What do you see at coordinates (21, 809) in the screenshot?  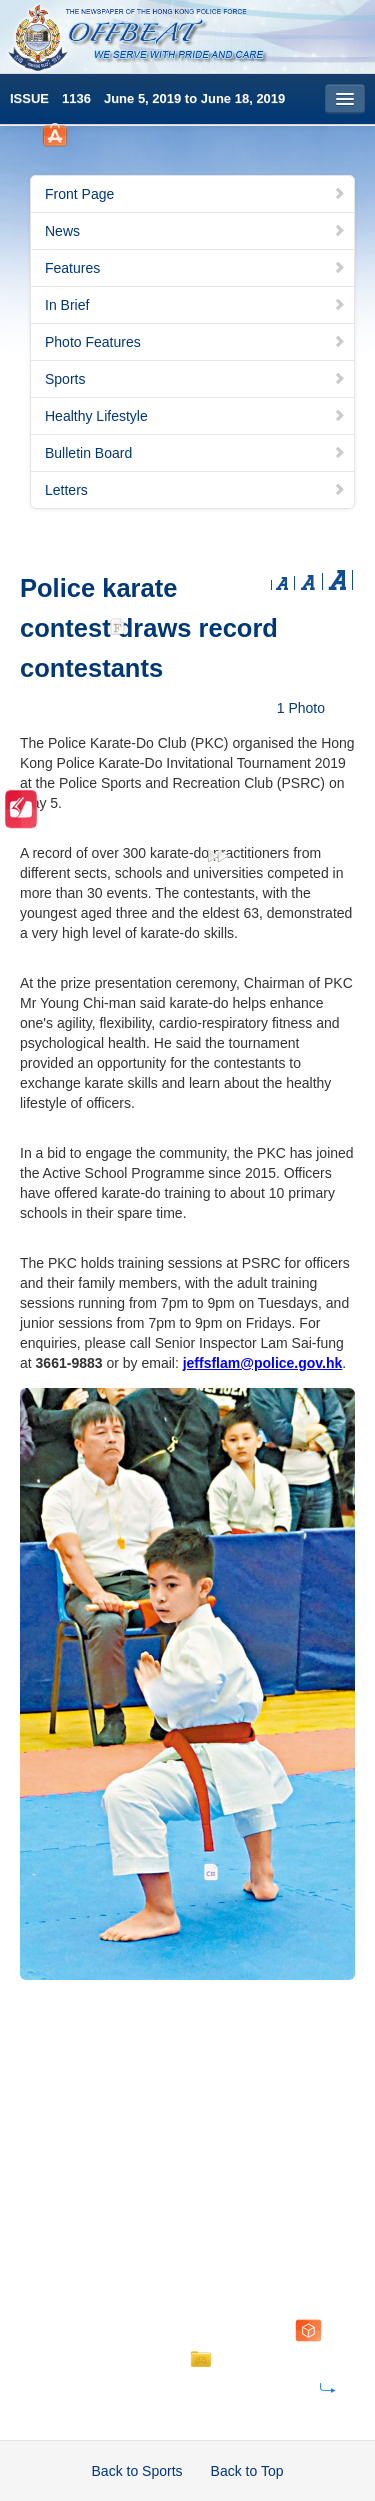 I see `an eps vector file` at bounding box center [21, 809].